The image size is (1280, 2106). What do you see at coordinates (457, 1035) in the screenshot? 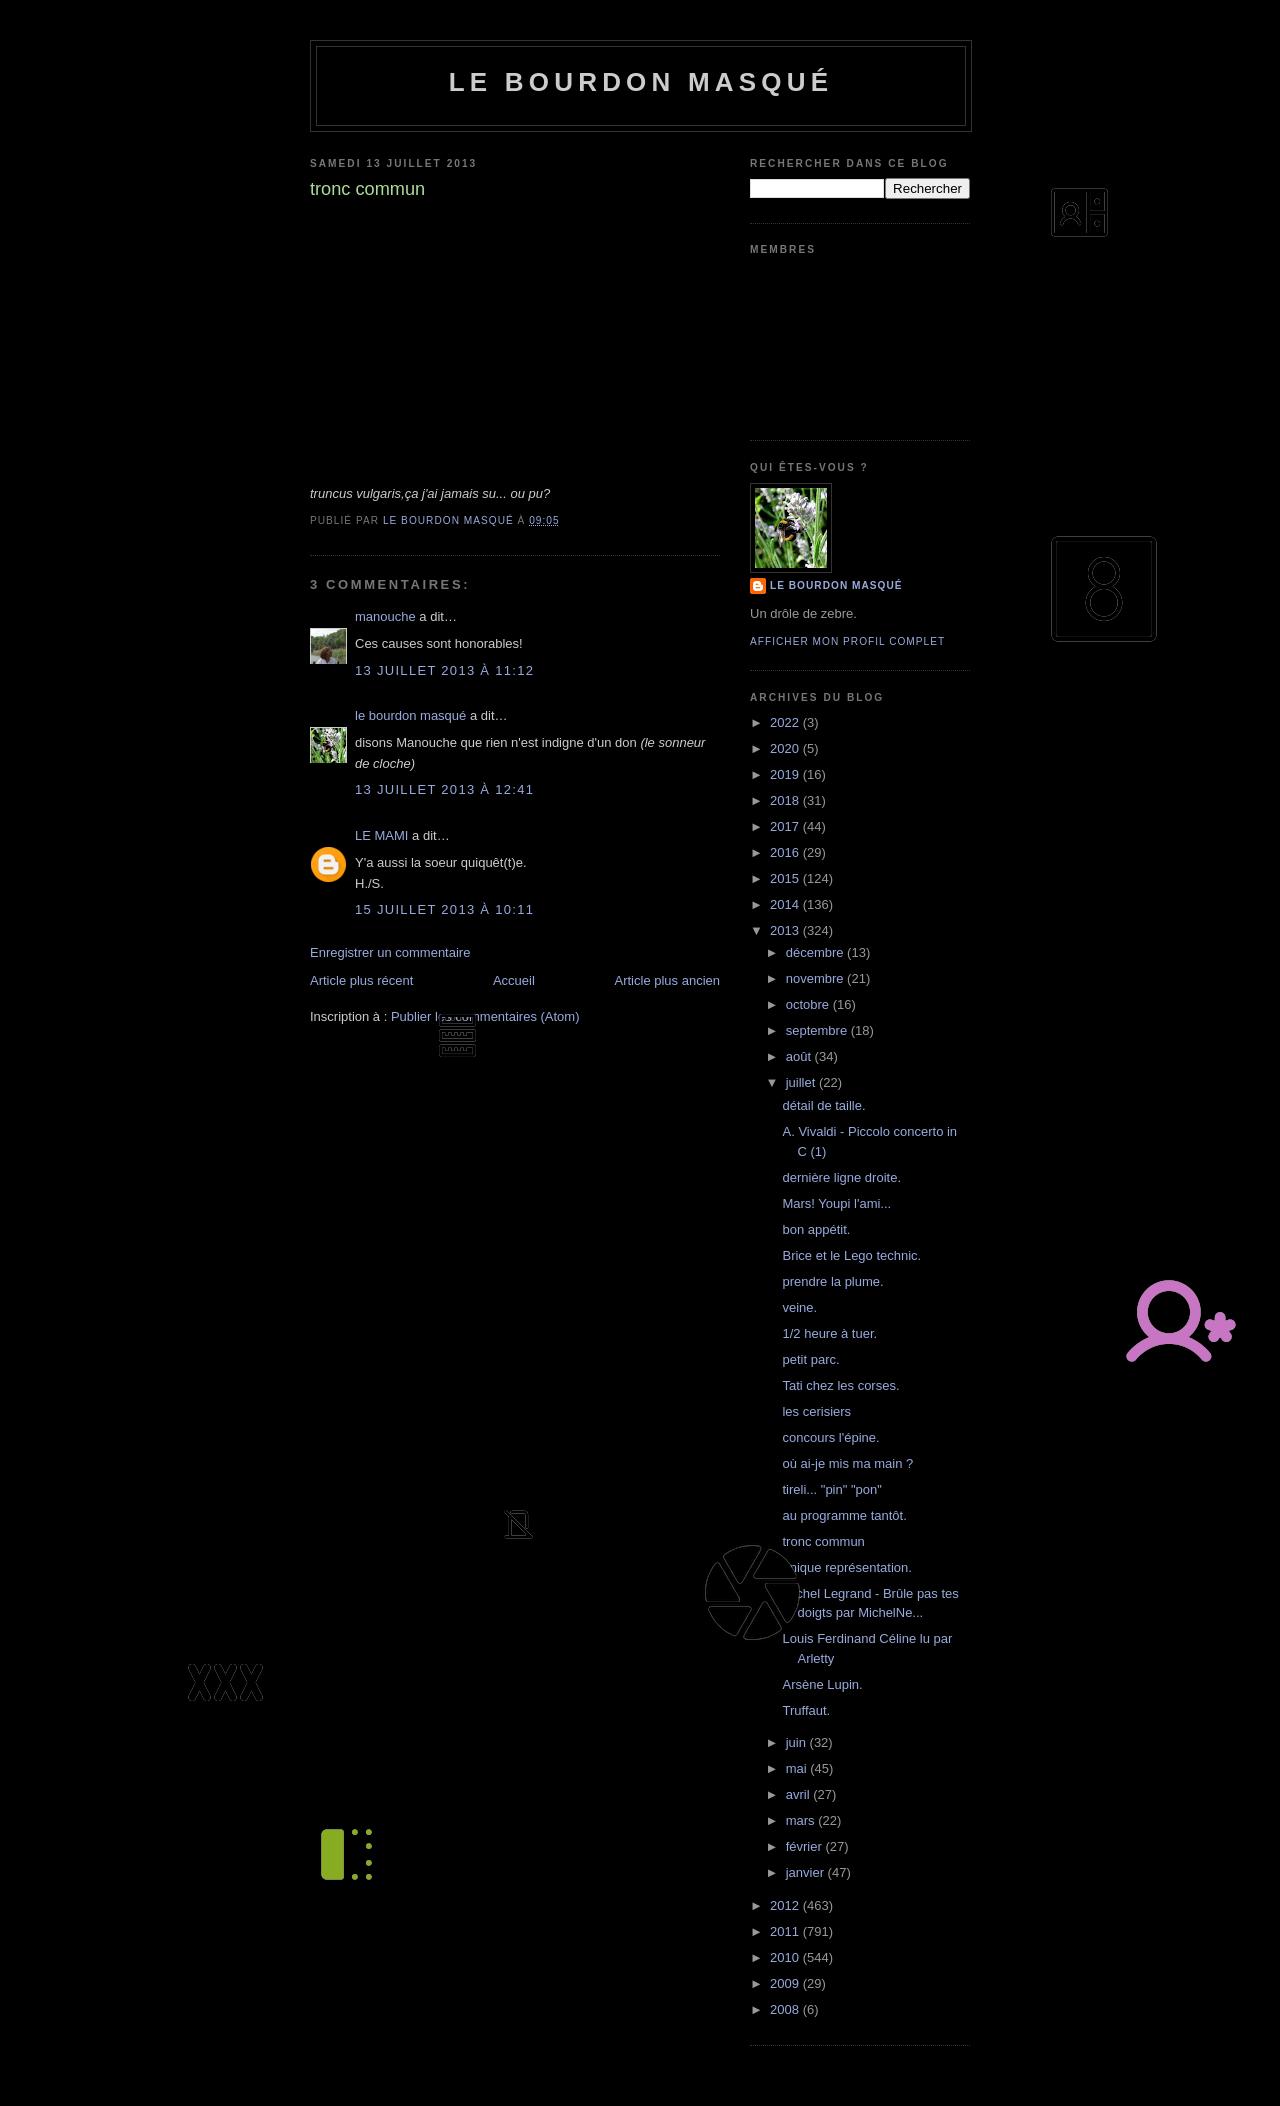
I see `access server settings or configuration` at bounding box center [457, 1035].